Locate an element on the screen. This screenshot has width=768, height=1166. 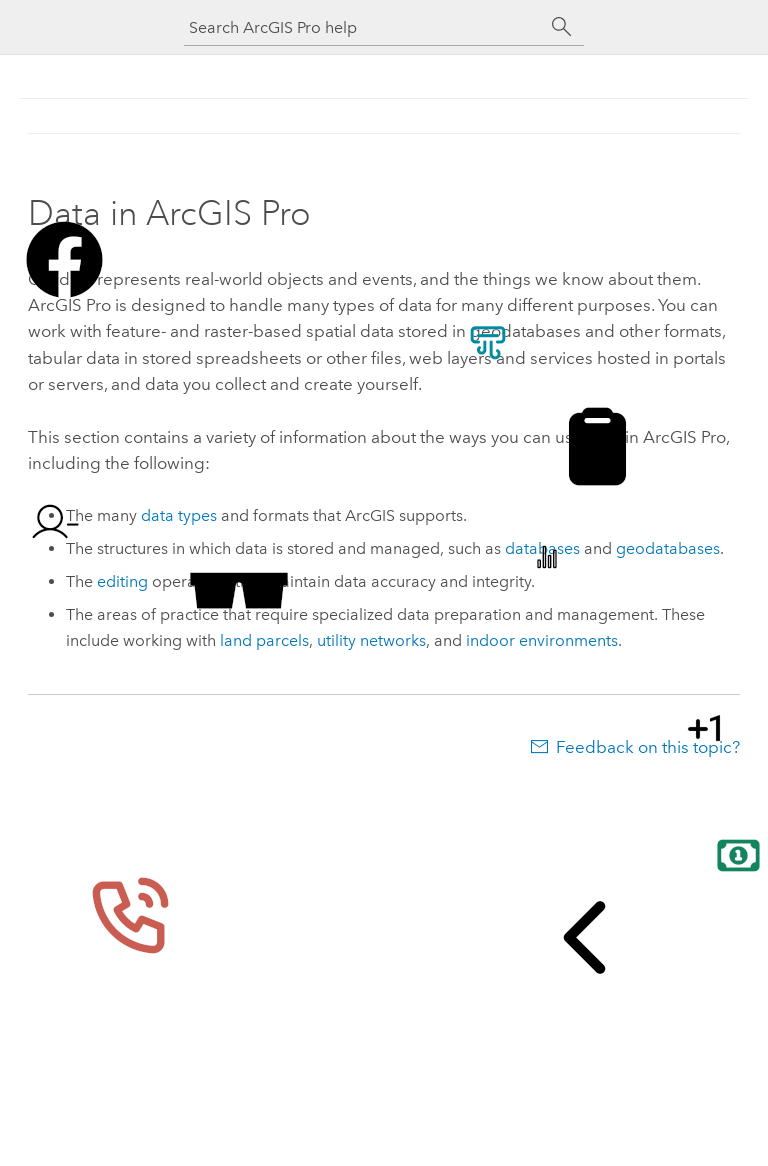
view statistics and analytics is located at coordinates (547, 557).